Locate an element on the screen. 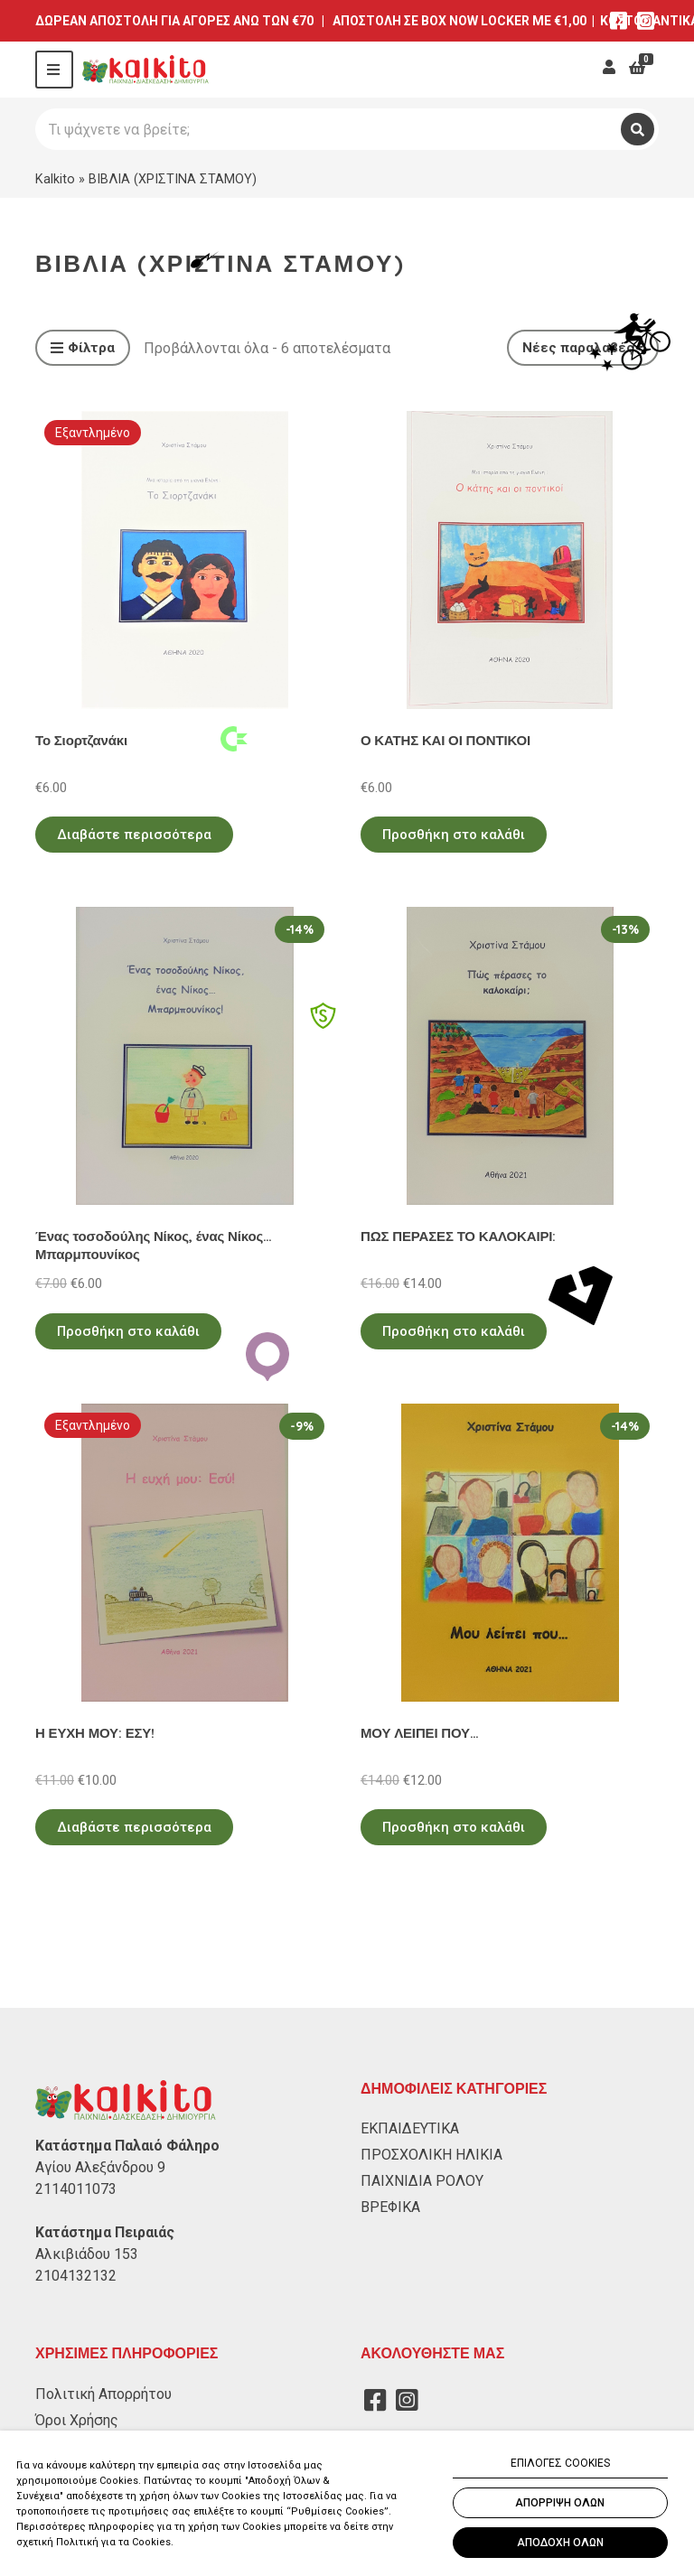 This screenshot has width=694, height=2576. songoda brand logo is located at coordinates (323, 1015).